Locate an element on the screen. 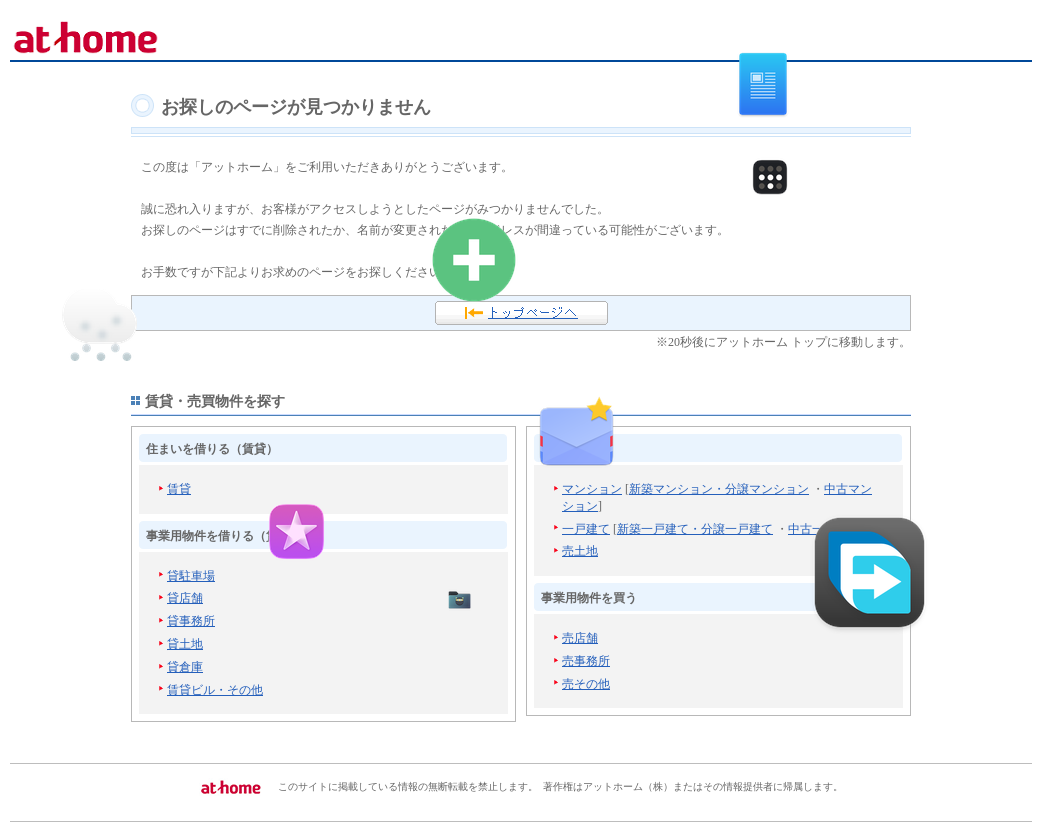 This screenshot has height=834, width=1042. microsoft word template file is located at coordinates (763, 85).